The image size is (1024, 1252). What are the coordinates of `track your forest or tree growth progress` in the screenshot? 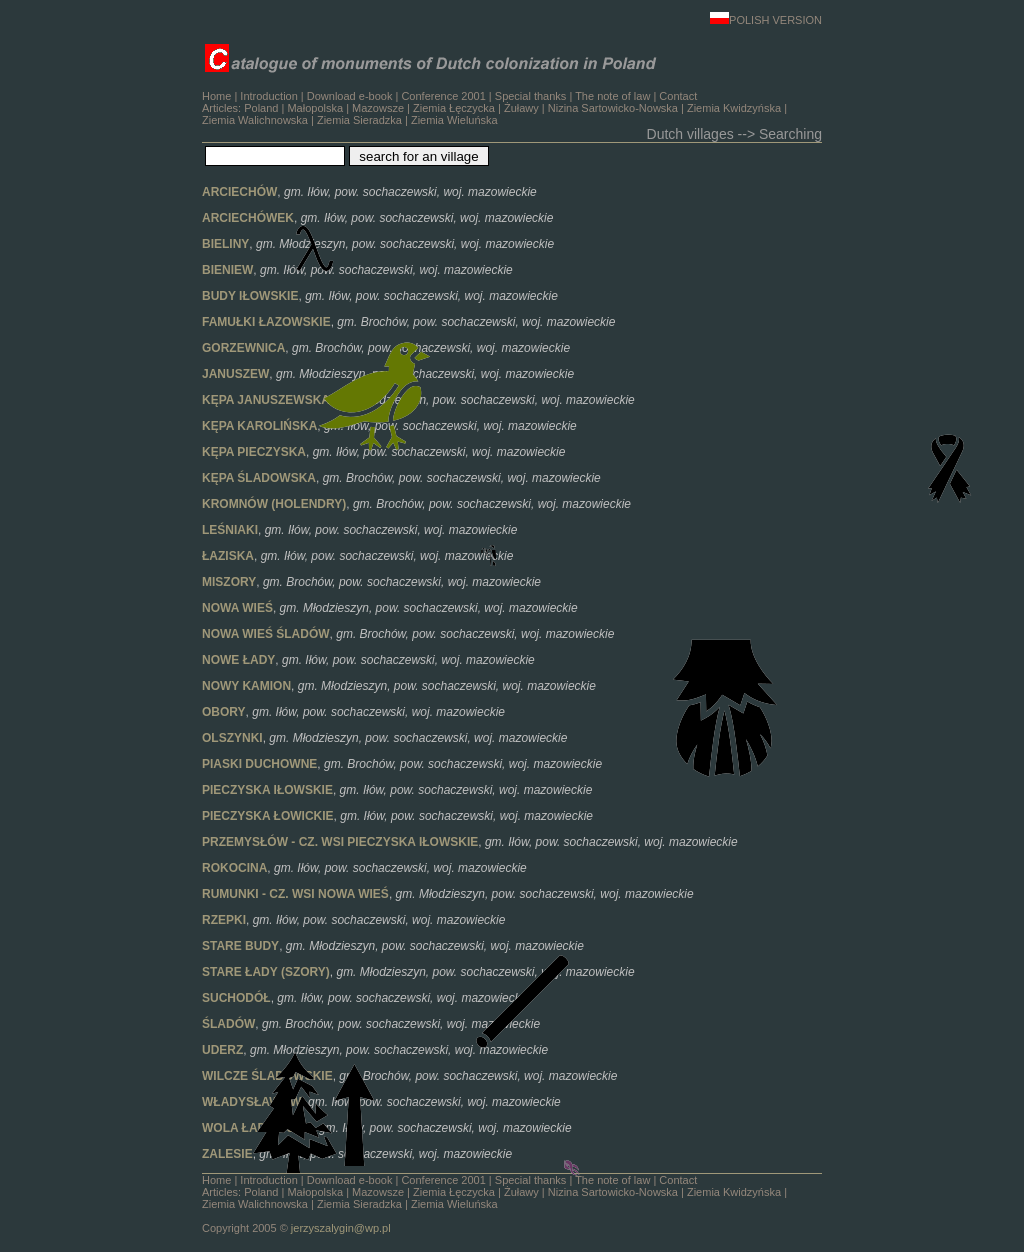 It's located at (313, 1112).